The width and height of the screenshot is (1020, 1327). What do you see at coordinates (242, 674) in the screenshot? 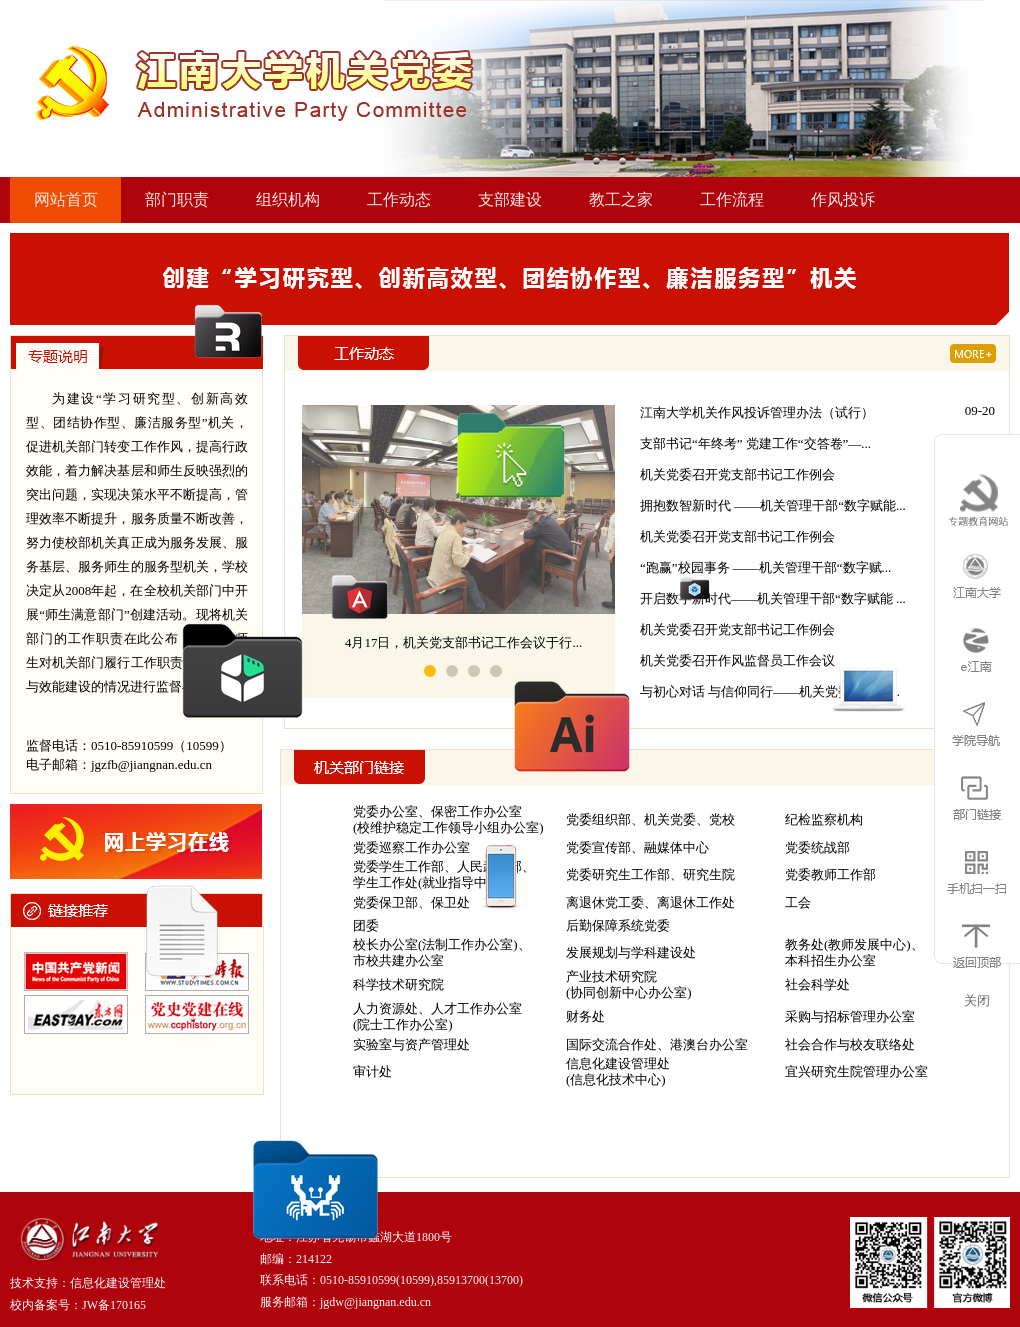
I see `open wondershare filmstock assets folder` at bounding box center [242, 674].